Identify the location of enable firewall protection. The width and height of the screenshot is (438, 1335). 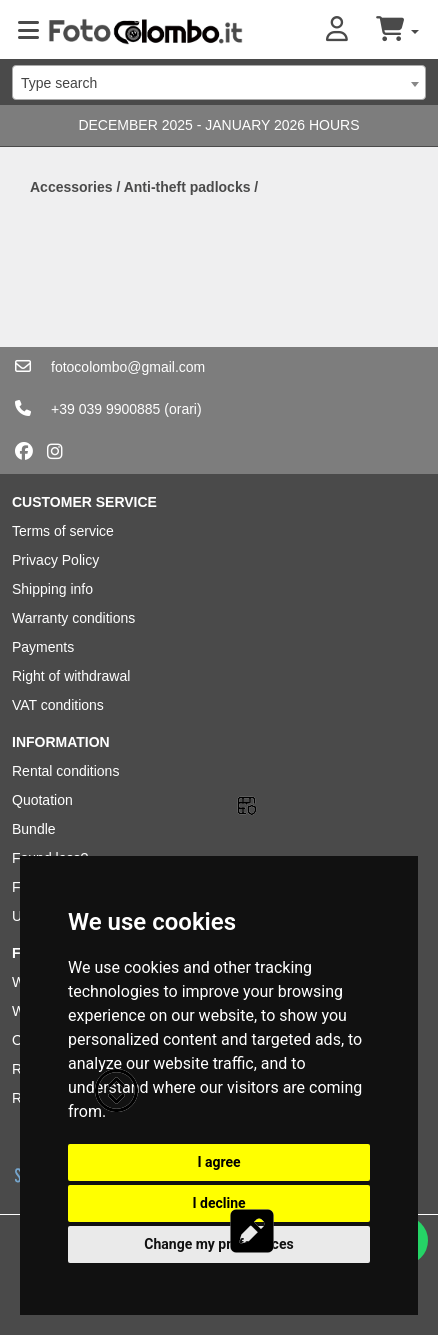
(246, 805).